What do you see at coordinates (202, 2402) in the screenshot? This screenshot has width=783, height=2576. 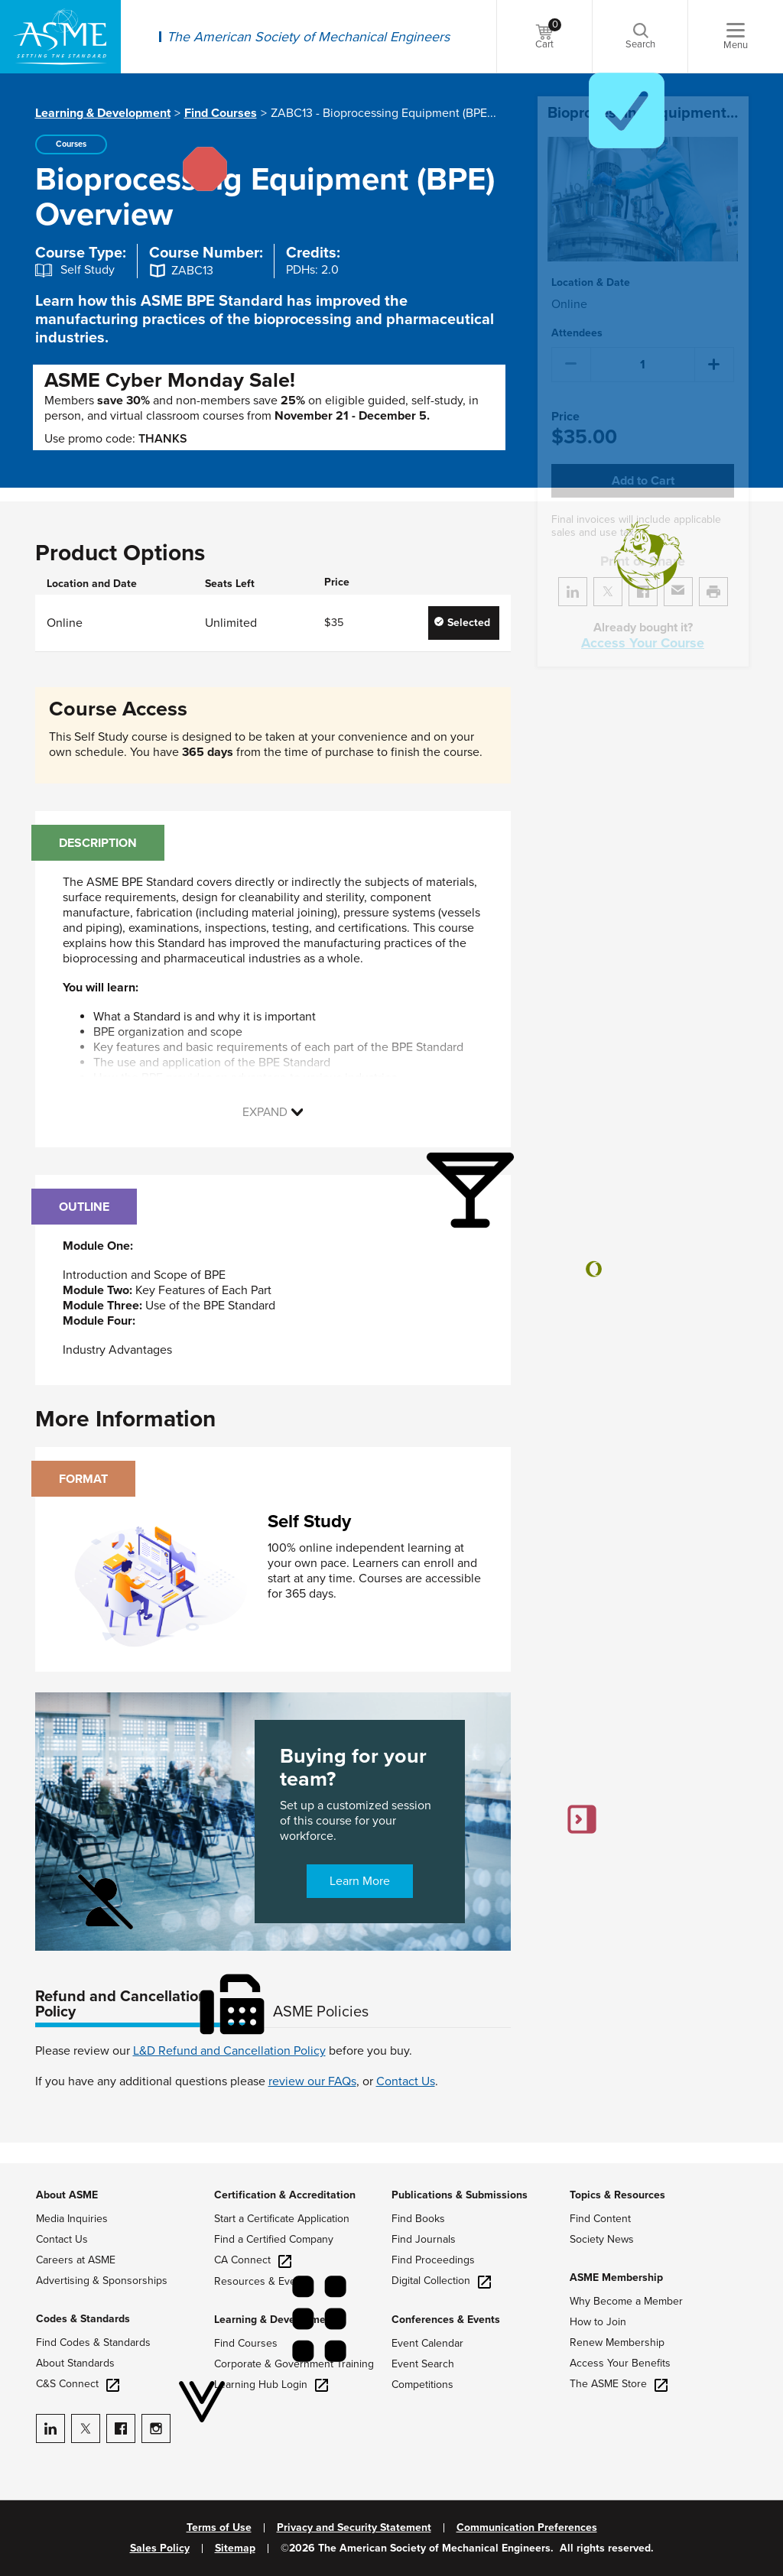 I see `Vue.js framework logo` at bounding box center [202, 2402].